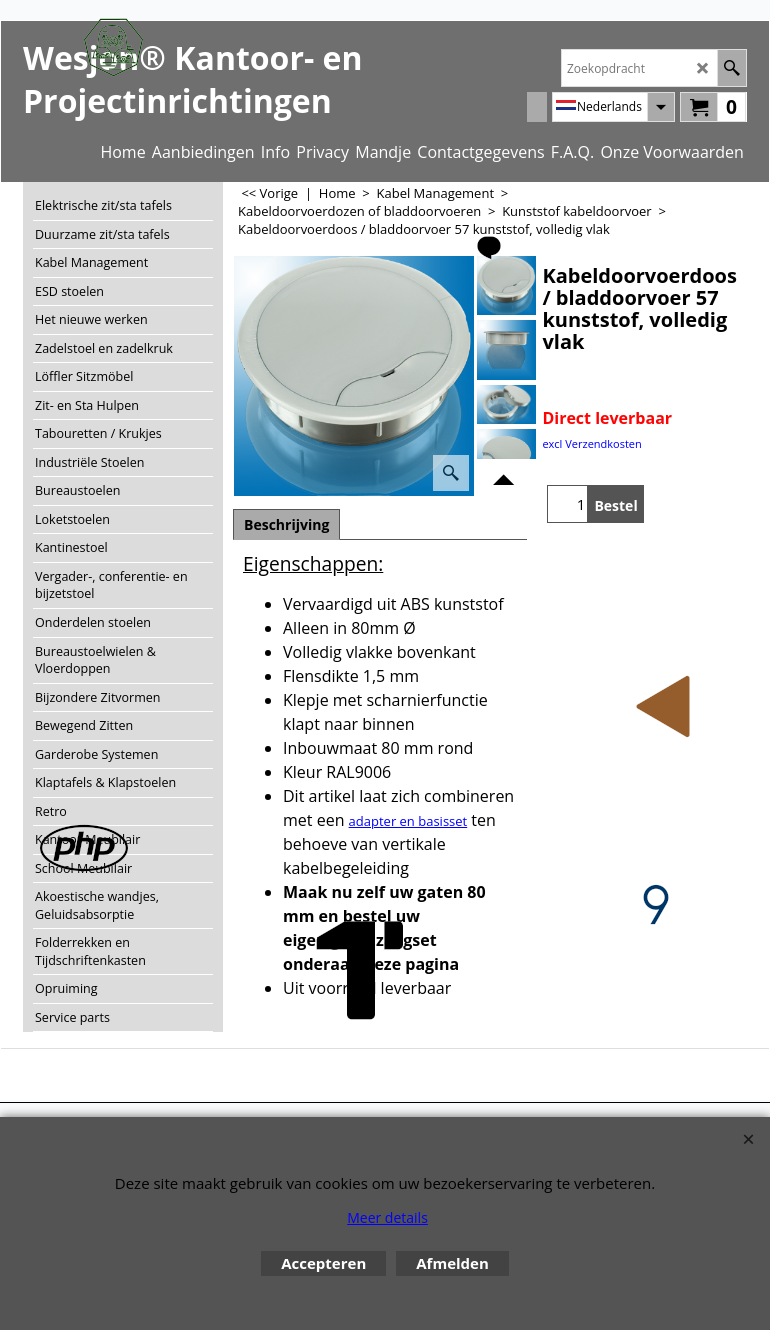  I want to click on access design or creative tools, so click(361, 968).